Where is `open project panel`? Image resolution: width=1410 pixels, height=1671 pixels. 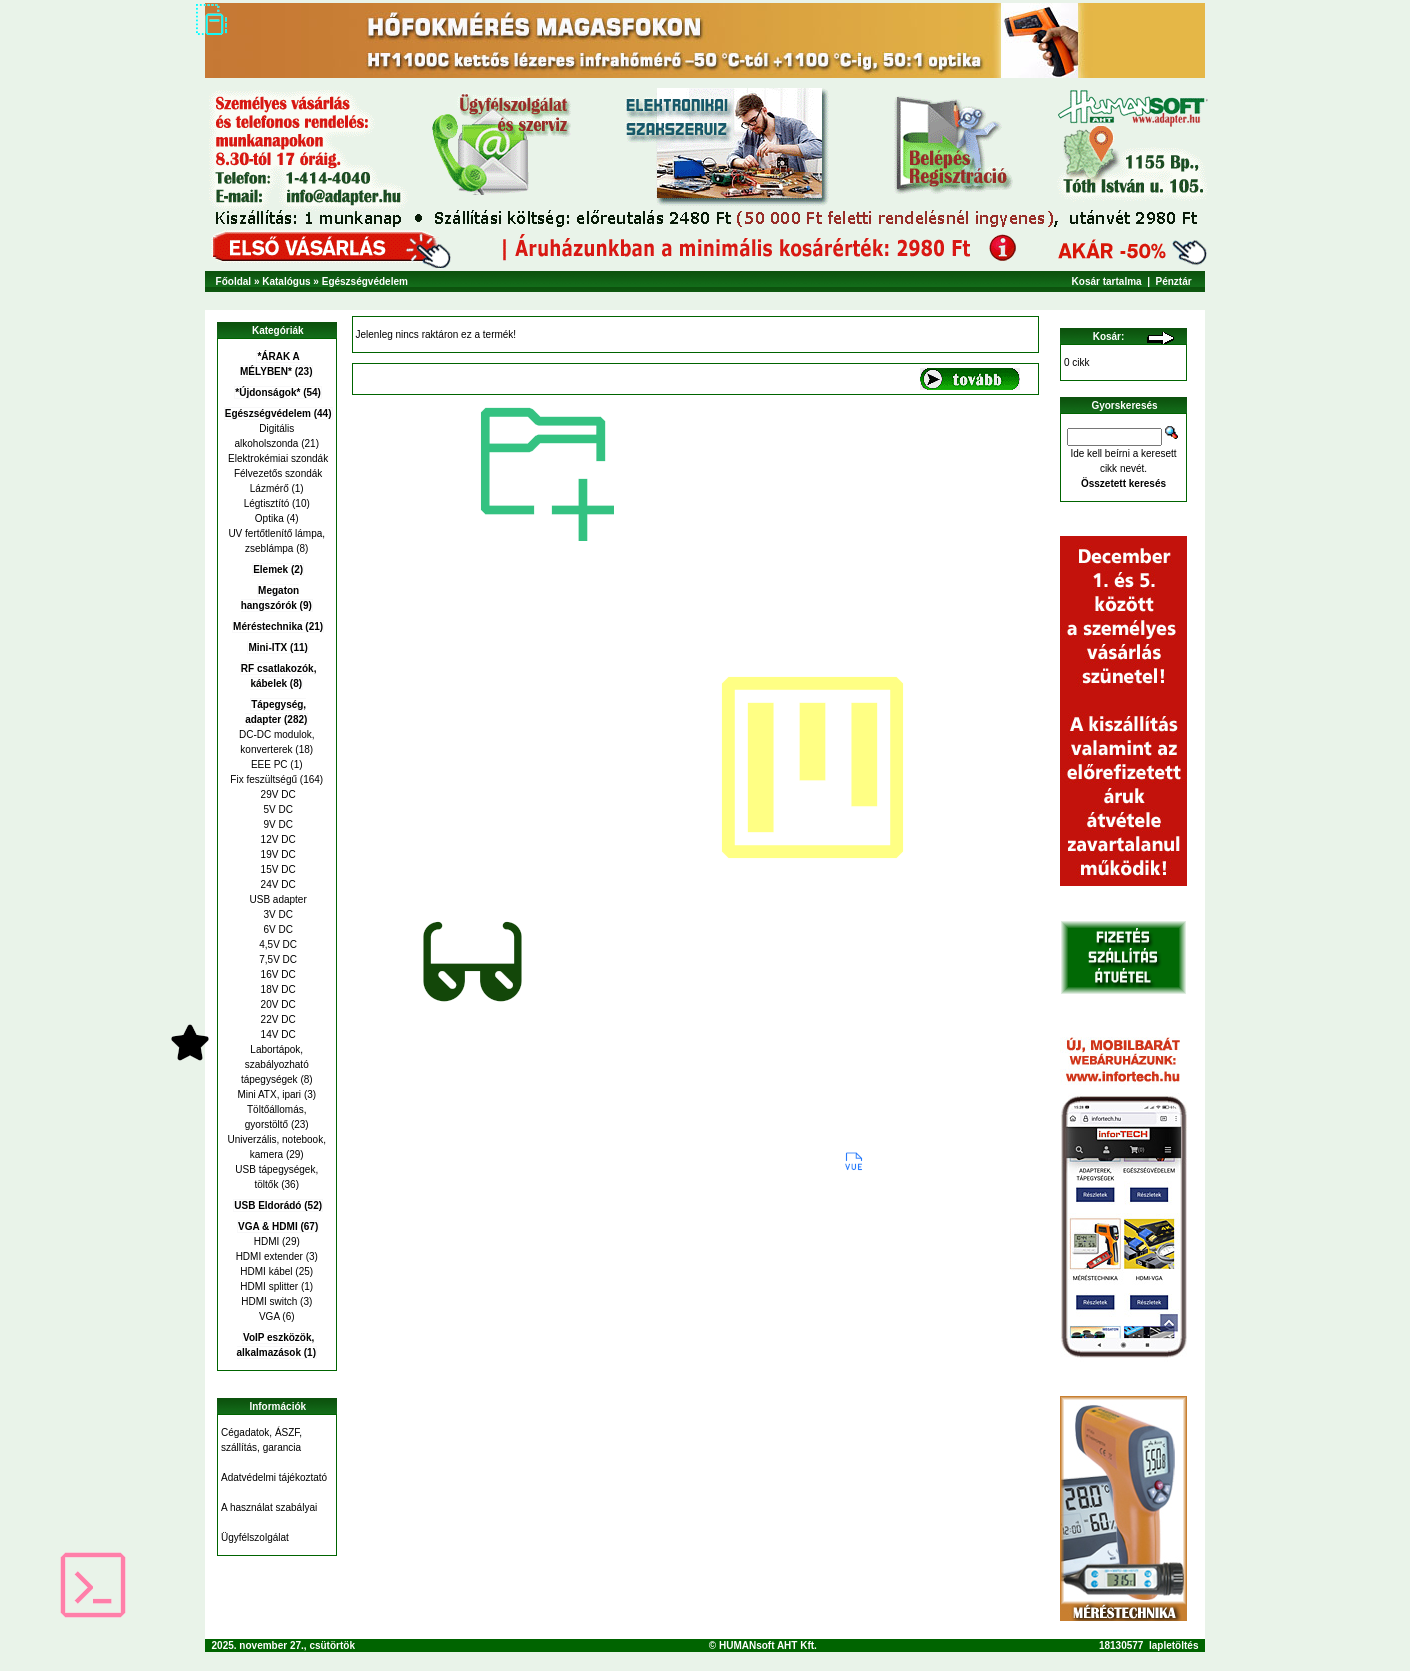 open project panel is located at coordinates (812, 767).